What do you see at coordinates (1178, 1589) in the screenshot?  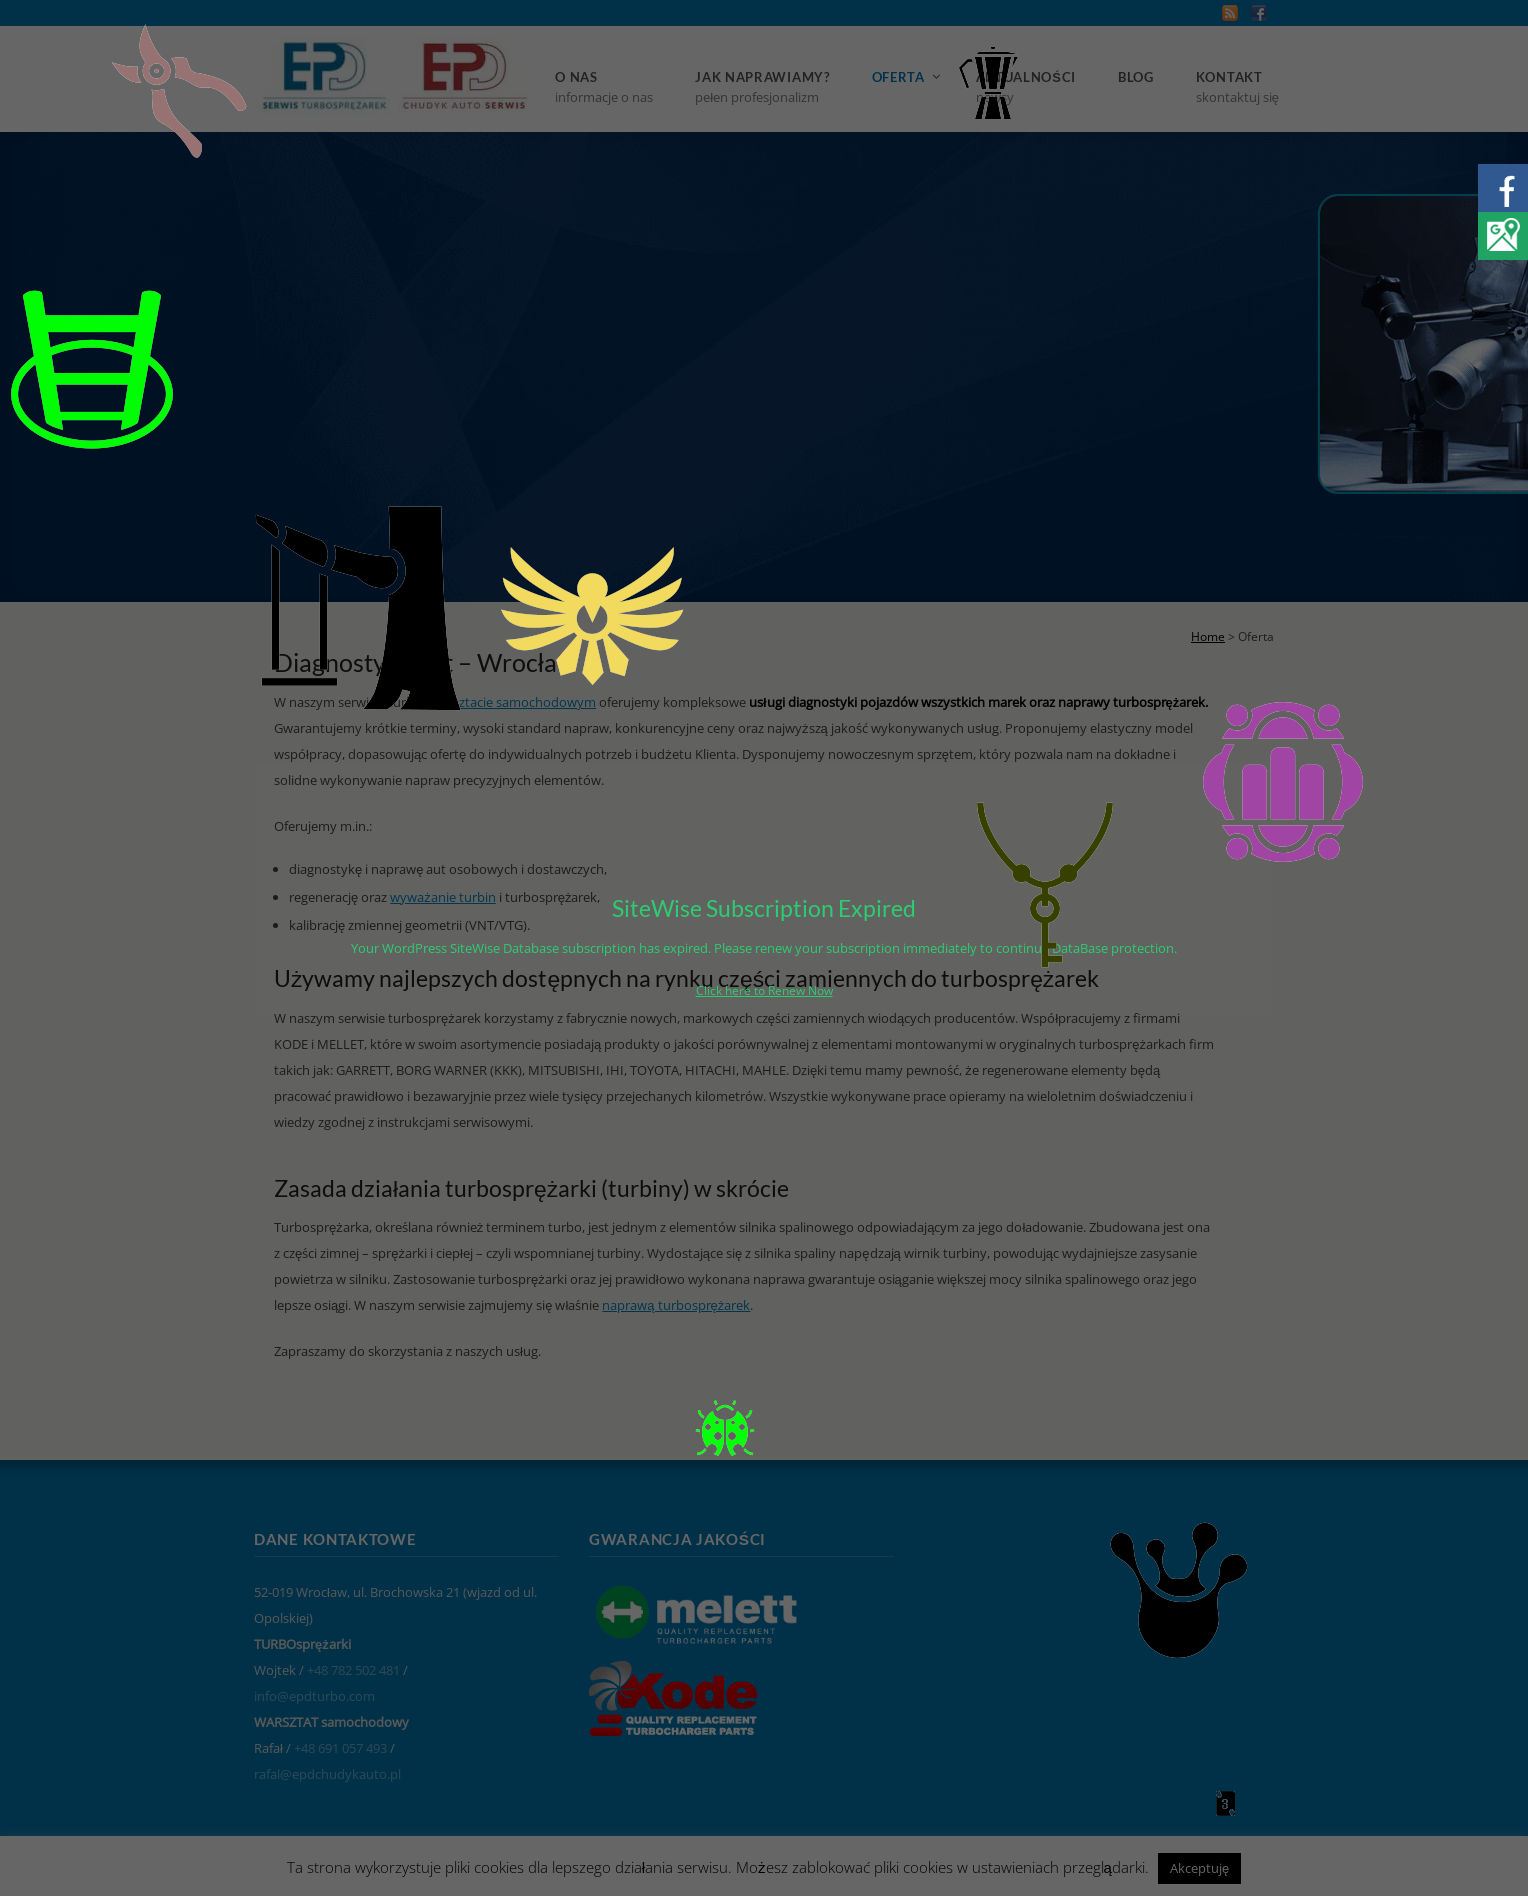 I see `indicates a splash or splatter effect` at bounding box center [1178, 1589].